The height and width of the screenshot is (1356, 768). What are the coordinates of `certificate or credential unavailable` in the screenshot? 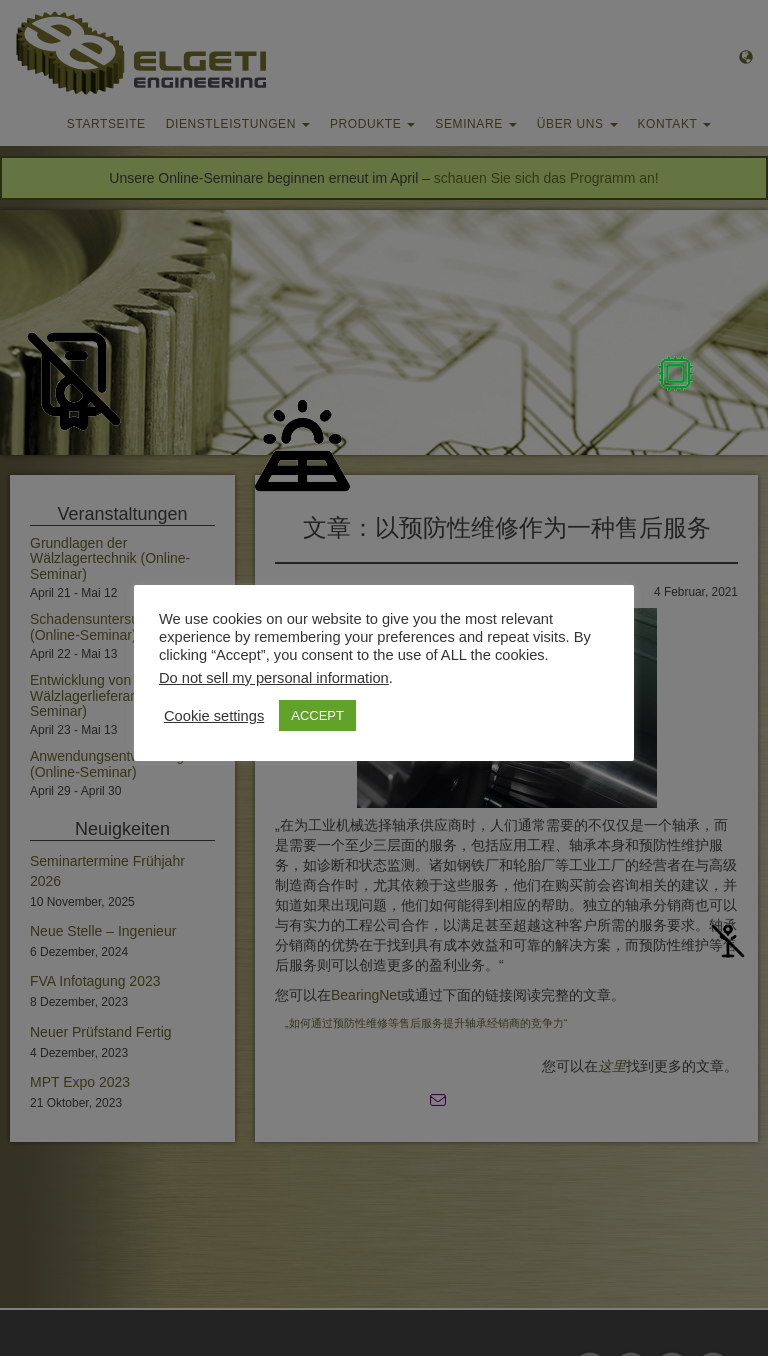 It's located at (74, 379).